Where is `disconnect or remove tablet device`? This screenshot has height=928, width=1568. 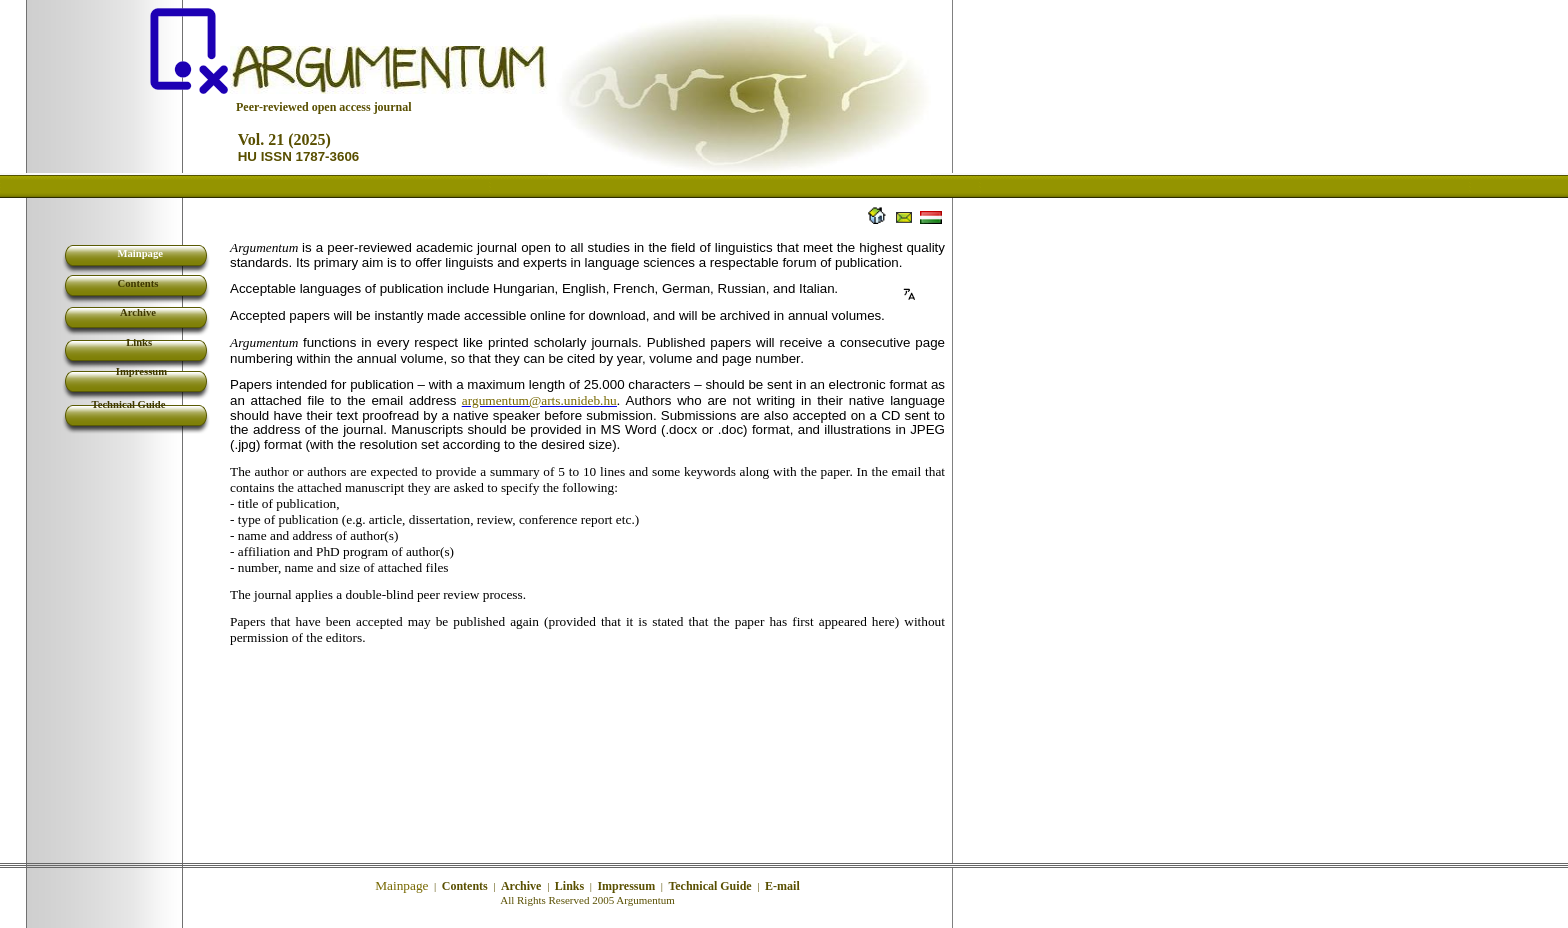 disconnect or remove tablet device is located at coordinates (183, 49).